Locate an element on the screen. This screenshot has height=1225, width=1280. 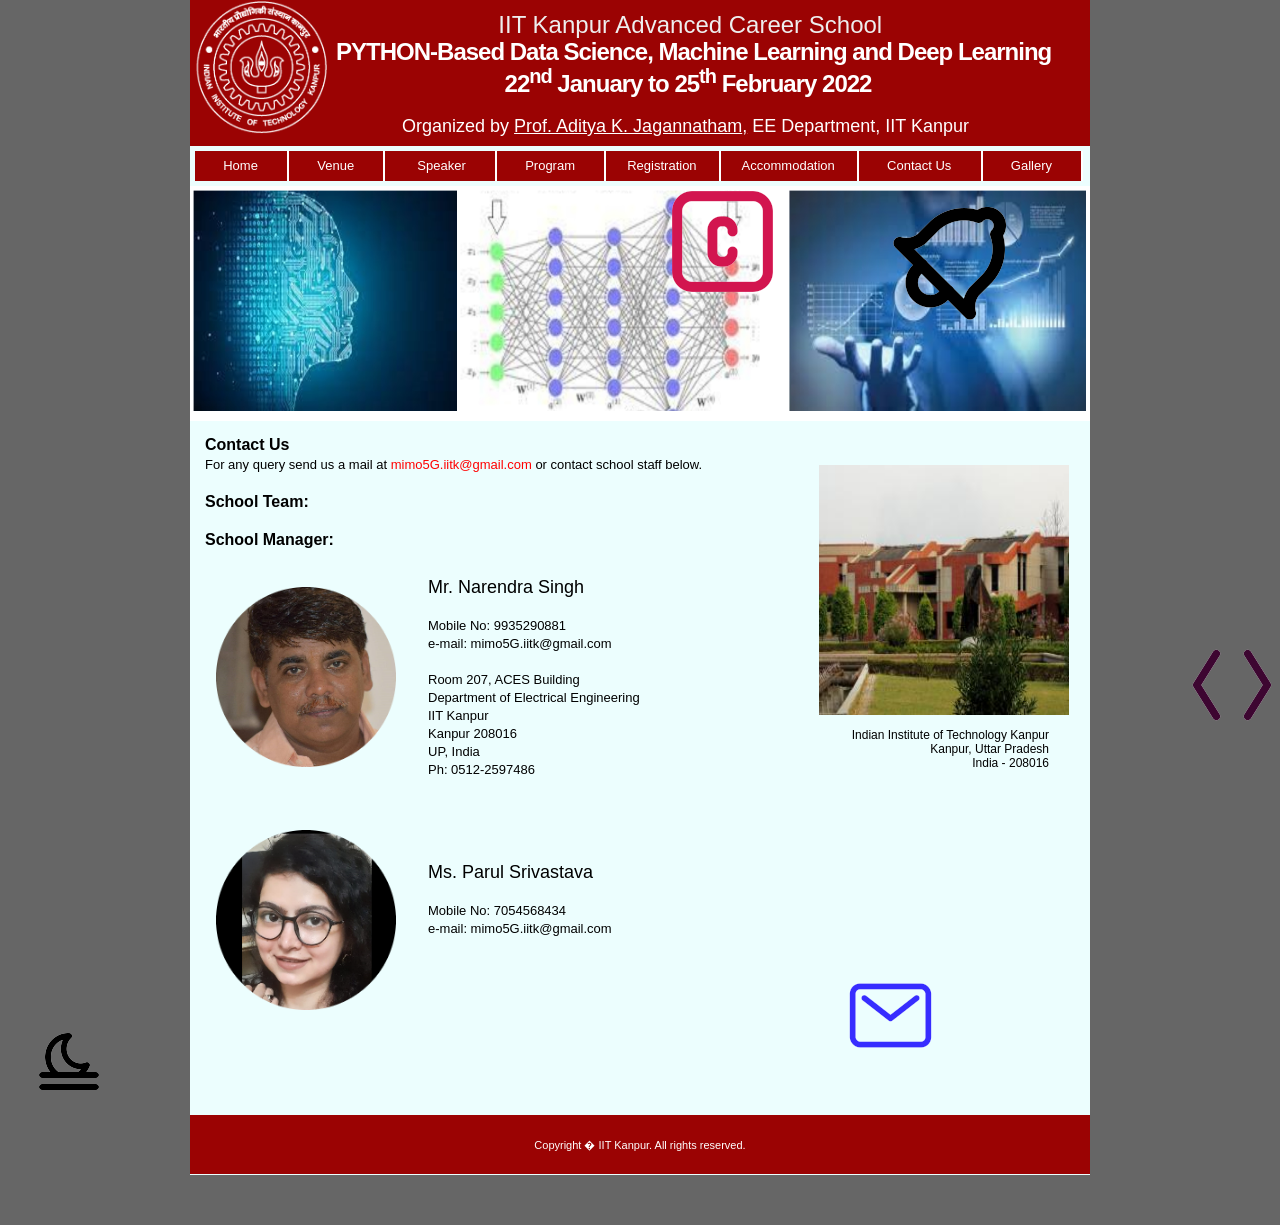
view or edit source code is located at coordinates (1232, 685).